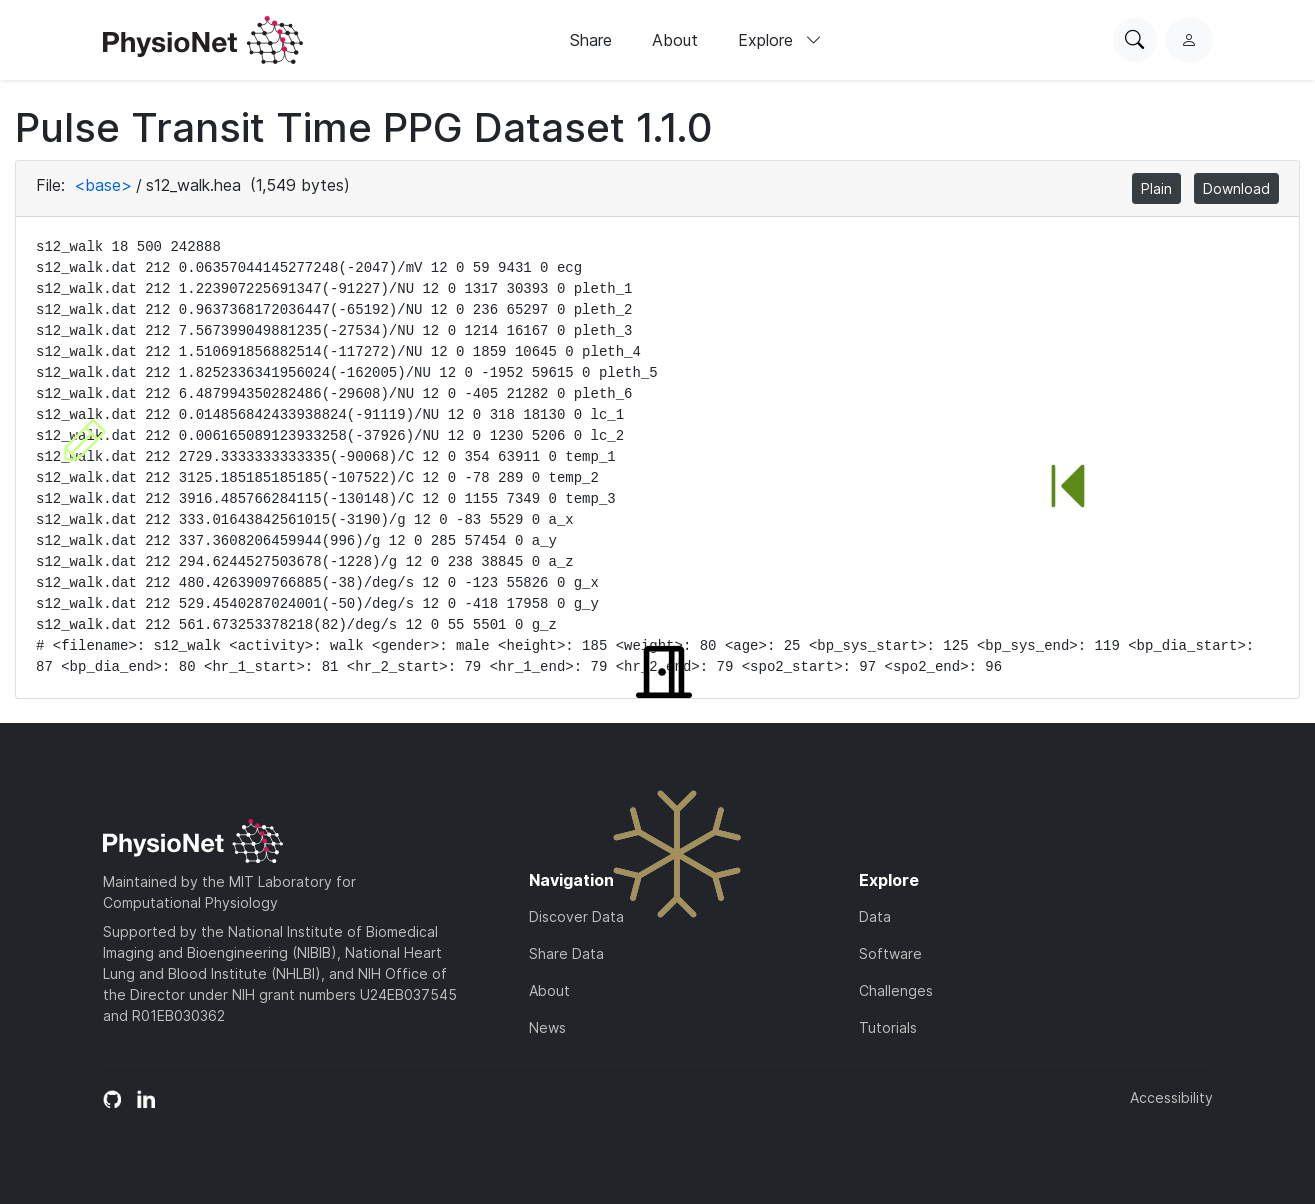 This screenshot has height=1204, width=1315. Describe the element at coordinates (664, 672) in the screenshot. I see `log out or exit the application` at that location.